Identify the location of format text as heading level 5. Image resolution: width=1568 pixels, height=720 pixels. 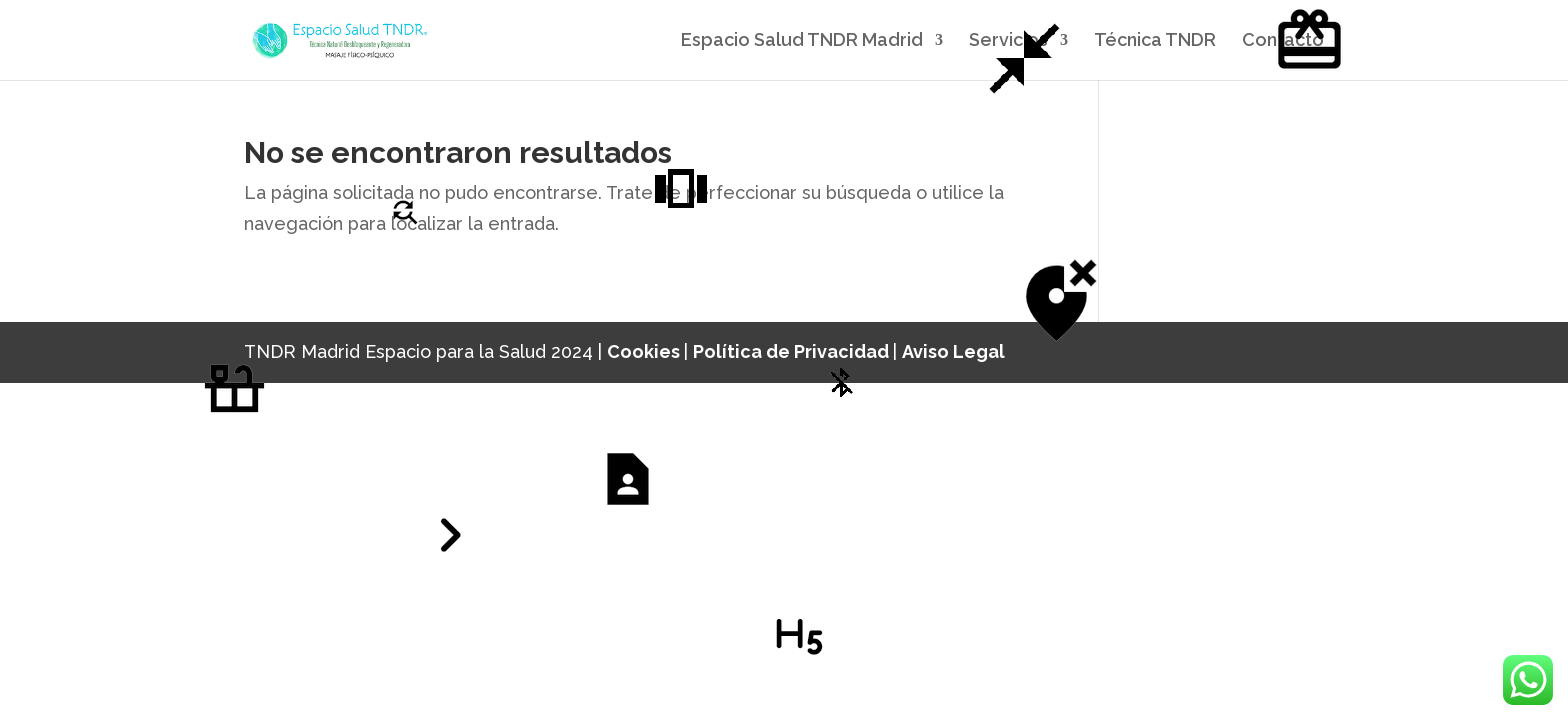
(797, 636).